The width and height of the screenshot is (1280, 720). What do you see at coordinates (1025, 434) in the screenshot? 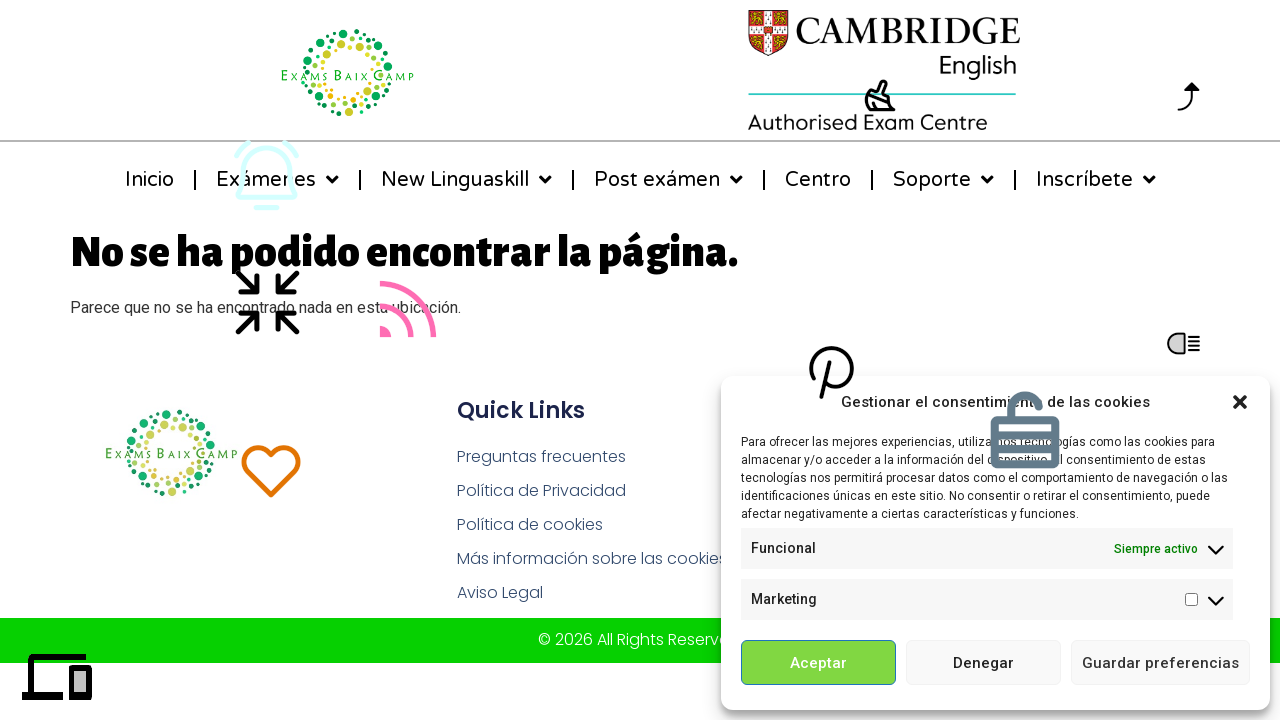
I see `unlocked or unsecured state` at bounding box center [1025, 434].